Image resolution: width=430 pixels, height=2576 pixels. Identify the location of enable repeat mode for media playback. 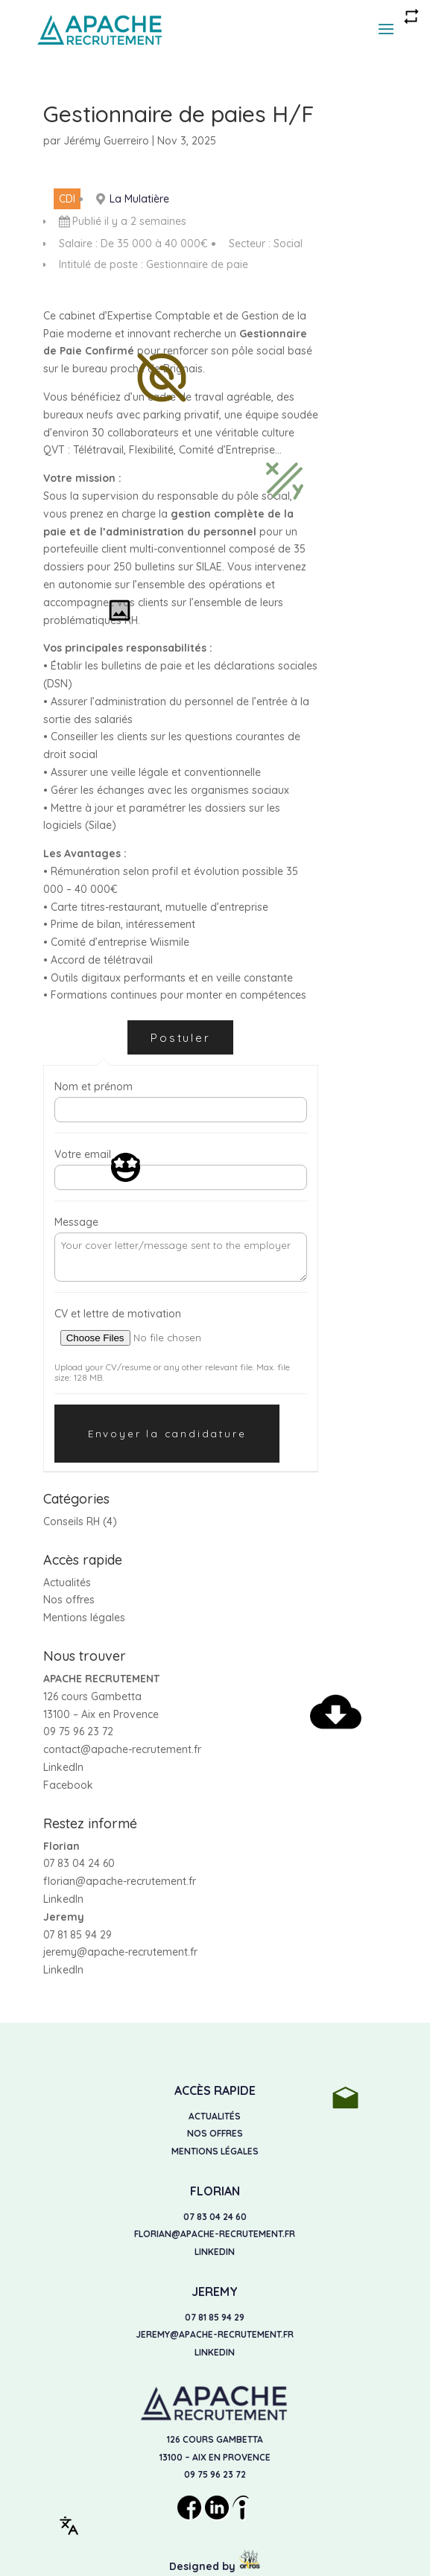
(411, 16).